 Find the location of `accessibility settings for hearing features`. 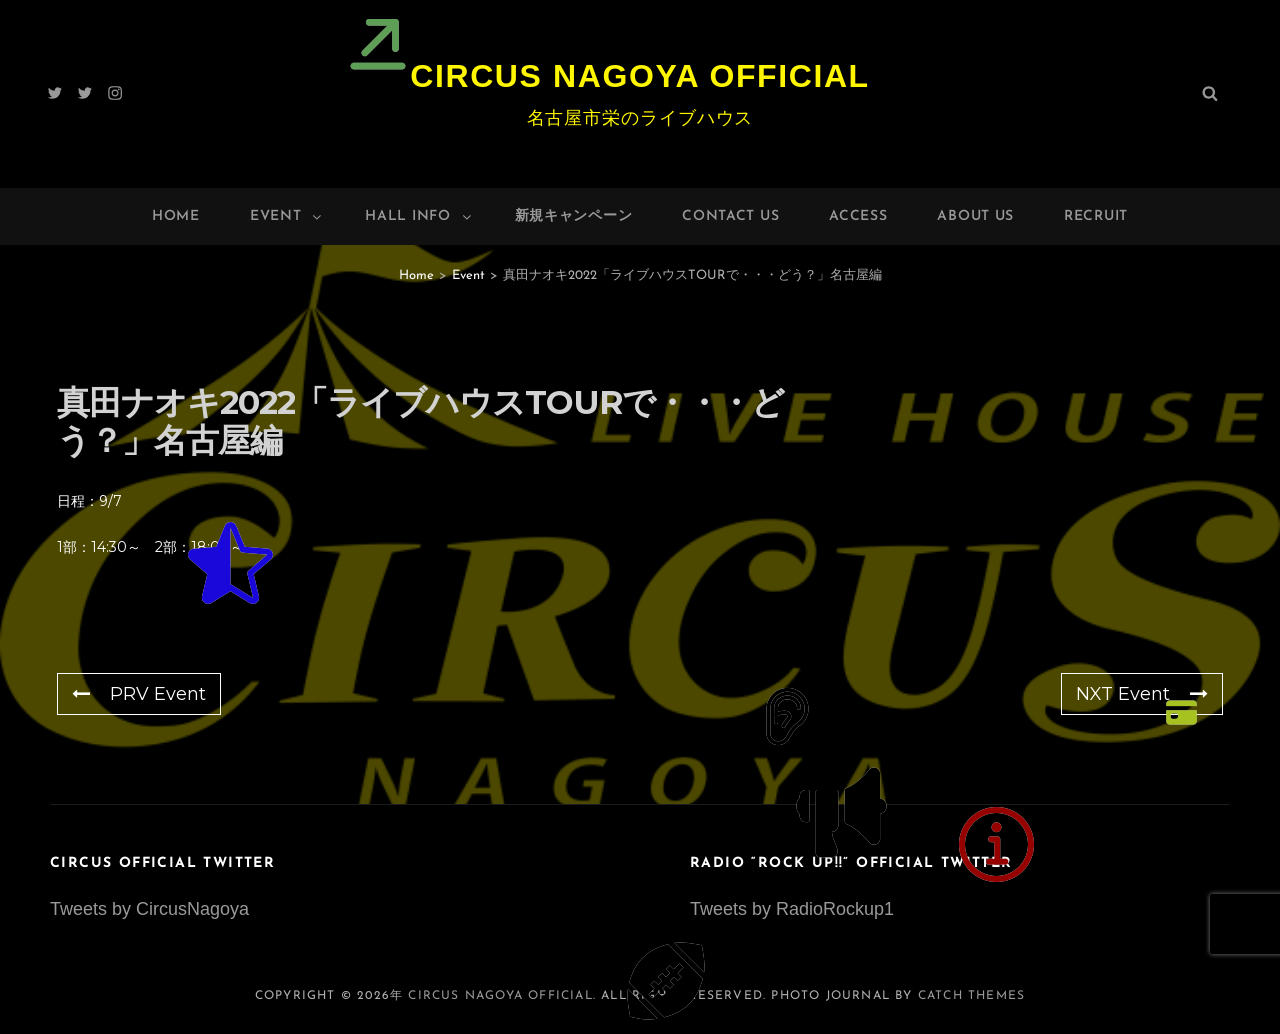

accessibility settings for hearing features is located at coordinates (787, 716).